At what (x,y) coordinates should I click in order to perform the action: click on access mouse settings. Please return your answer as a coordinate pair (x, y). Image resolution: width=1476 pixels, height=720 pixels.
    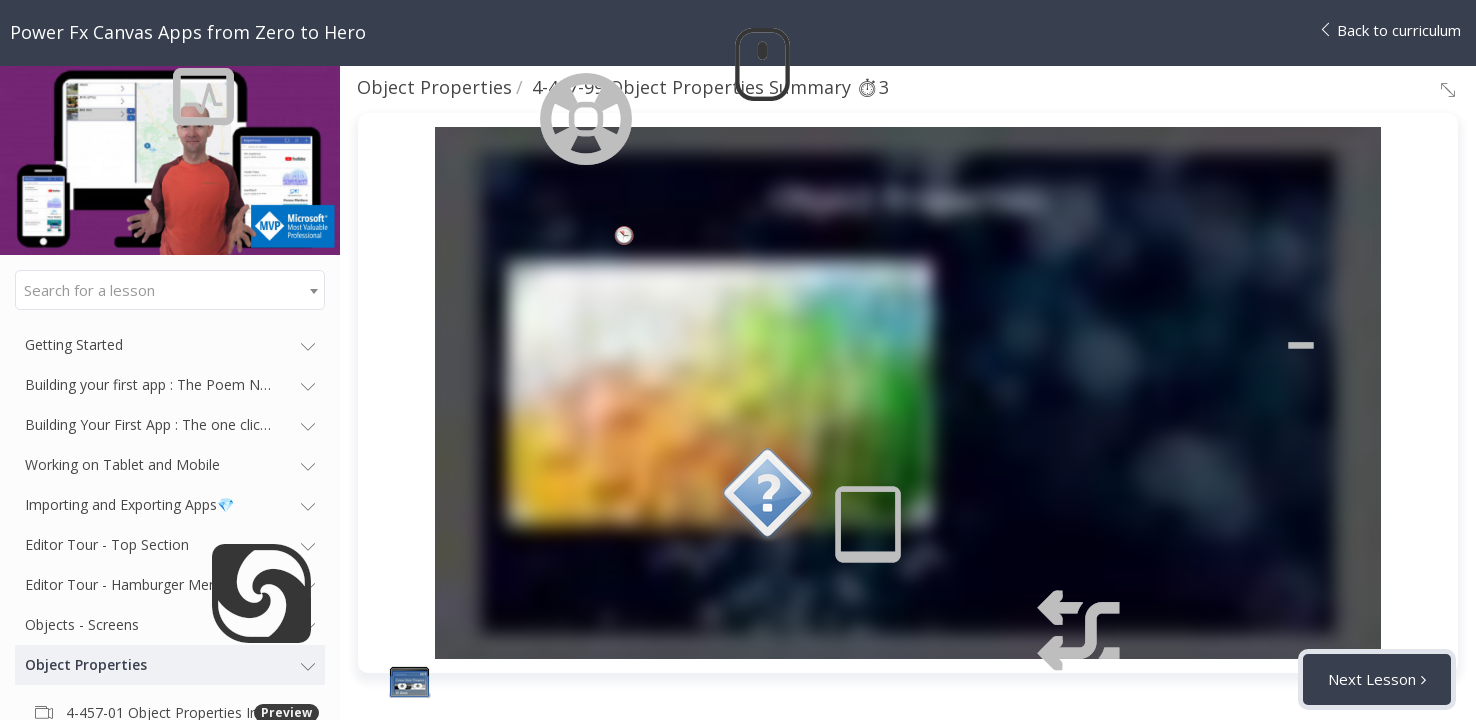
    Looking at the image, I should click on (762, 64).